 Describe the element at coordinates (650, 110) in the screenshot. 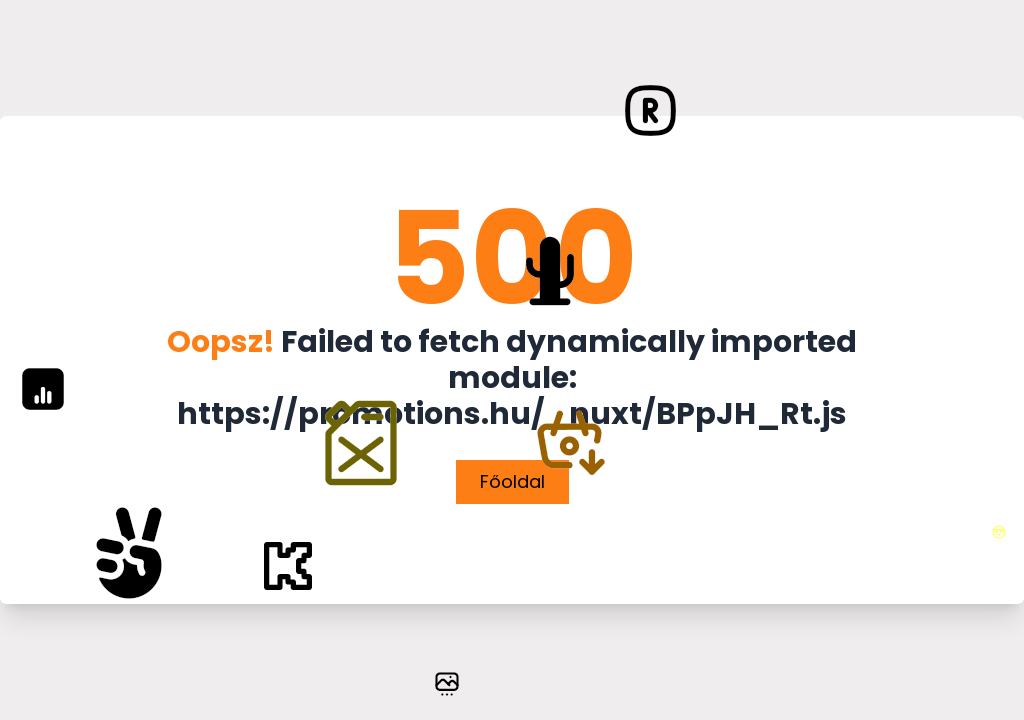

I see `indicates registered trademark or rights reserved` at that location.